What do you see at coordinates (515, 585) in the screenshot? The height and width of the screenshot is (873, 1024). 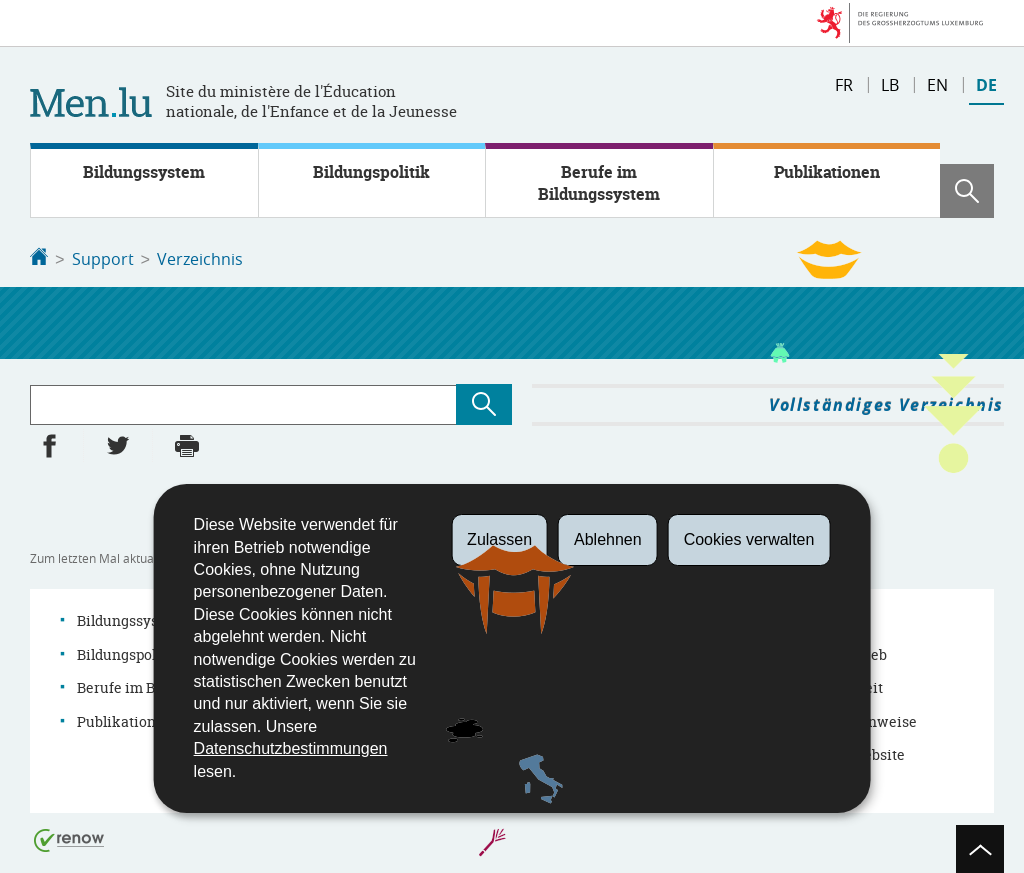 I see `vampire or monster character selection` at bounding box center [515, 585].